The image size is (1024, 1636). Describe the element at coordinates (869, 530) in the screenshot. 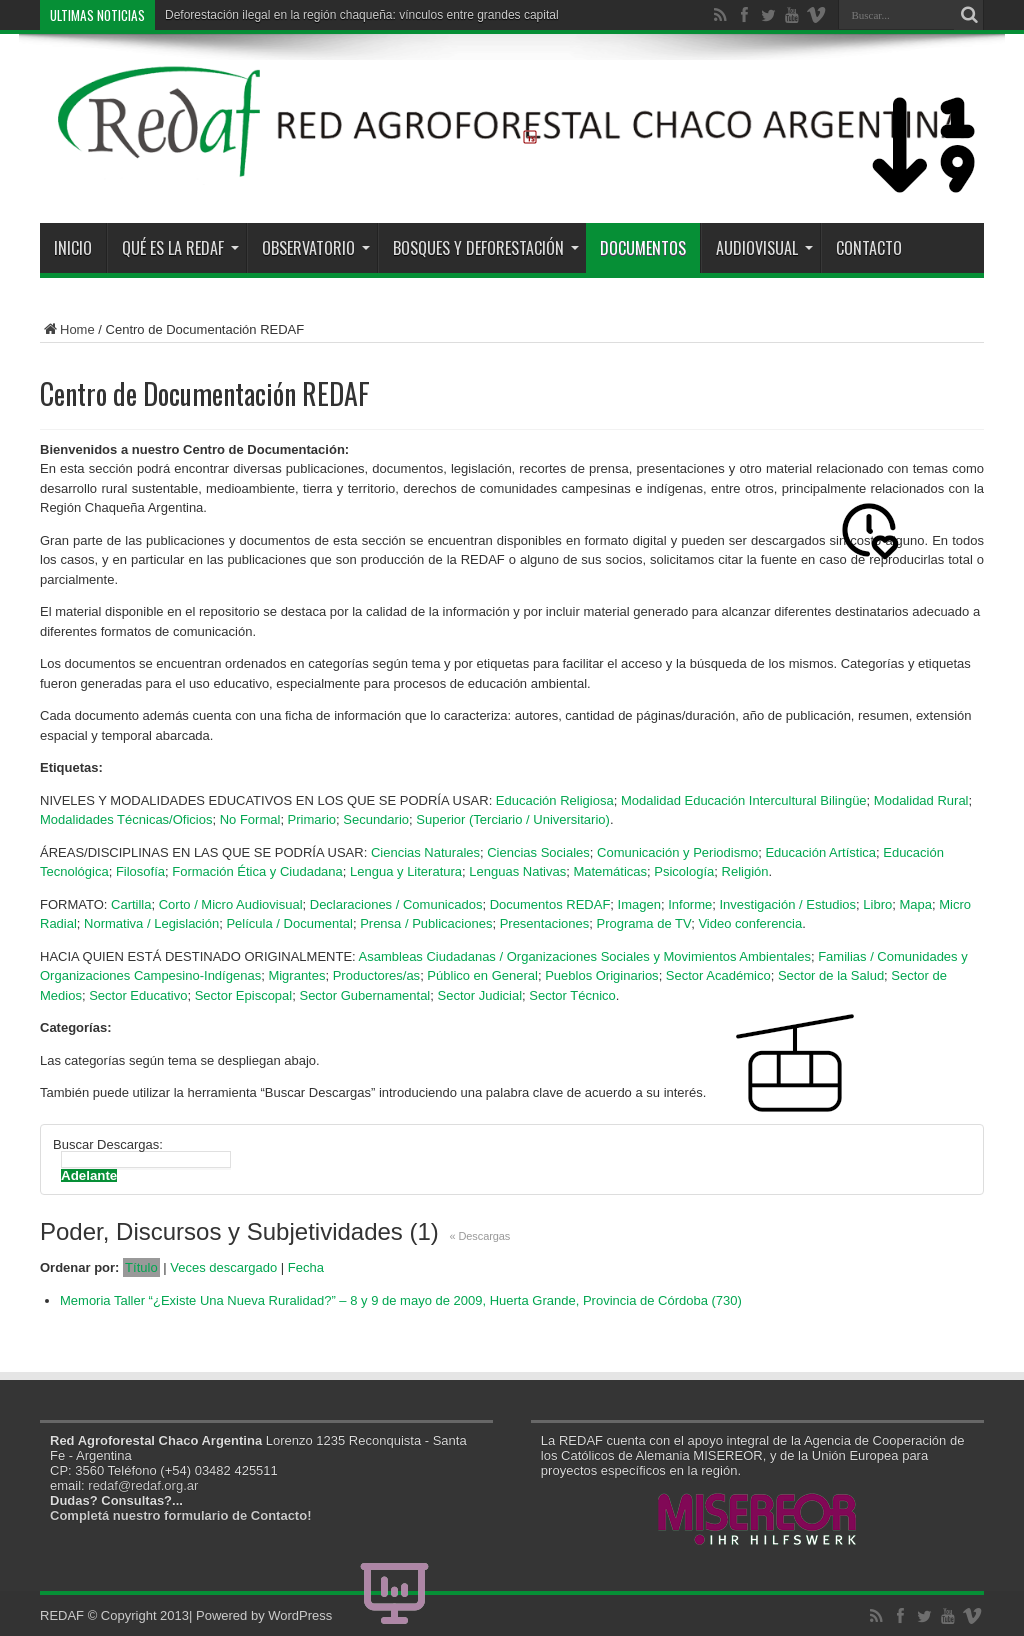

I see `view your favorite or saved times` at that location.